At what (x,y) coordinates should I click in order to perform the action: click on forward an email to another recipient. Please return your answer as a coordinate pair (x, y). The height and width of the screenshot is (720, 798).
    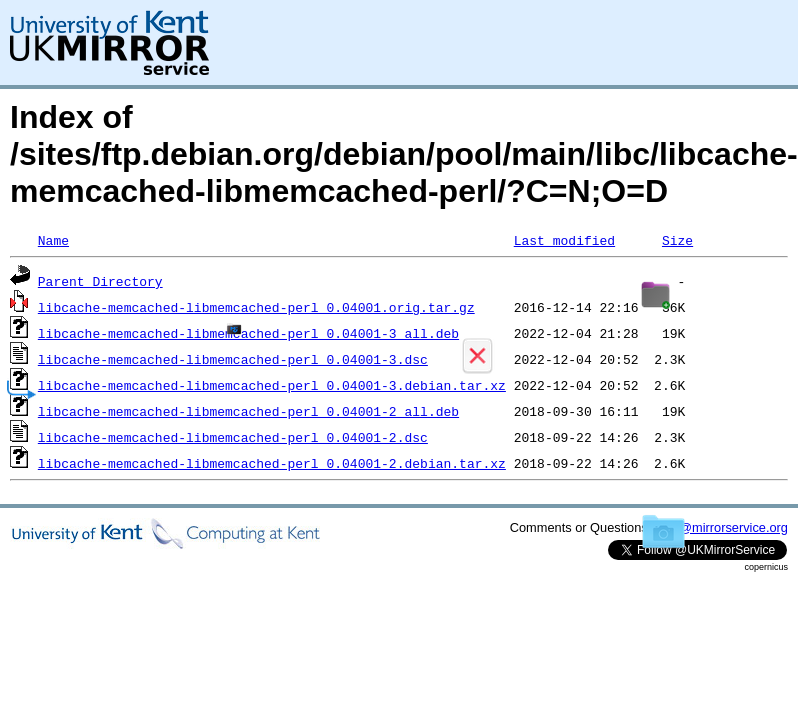
    Looking at the image, I should click on (22, 388).